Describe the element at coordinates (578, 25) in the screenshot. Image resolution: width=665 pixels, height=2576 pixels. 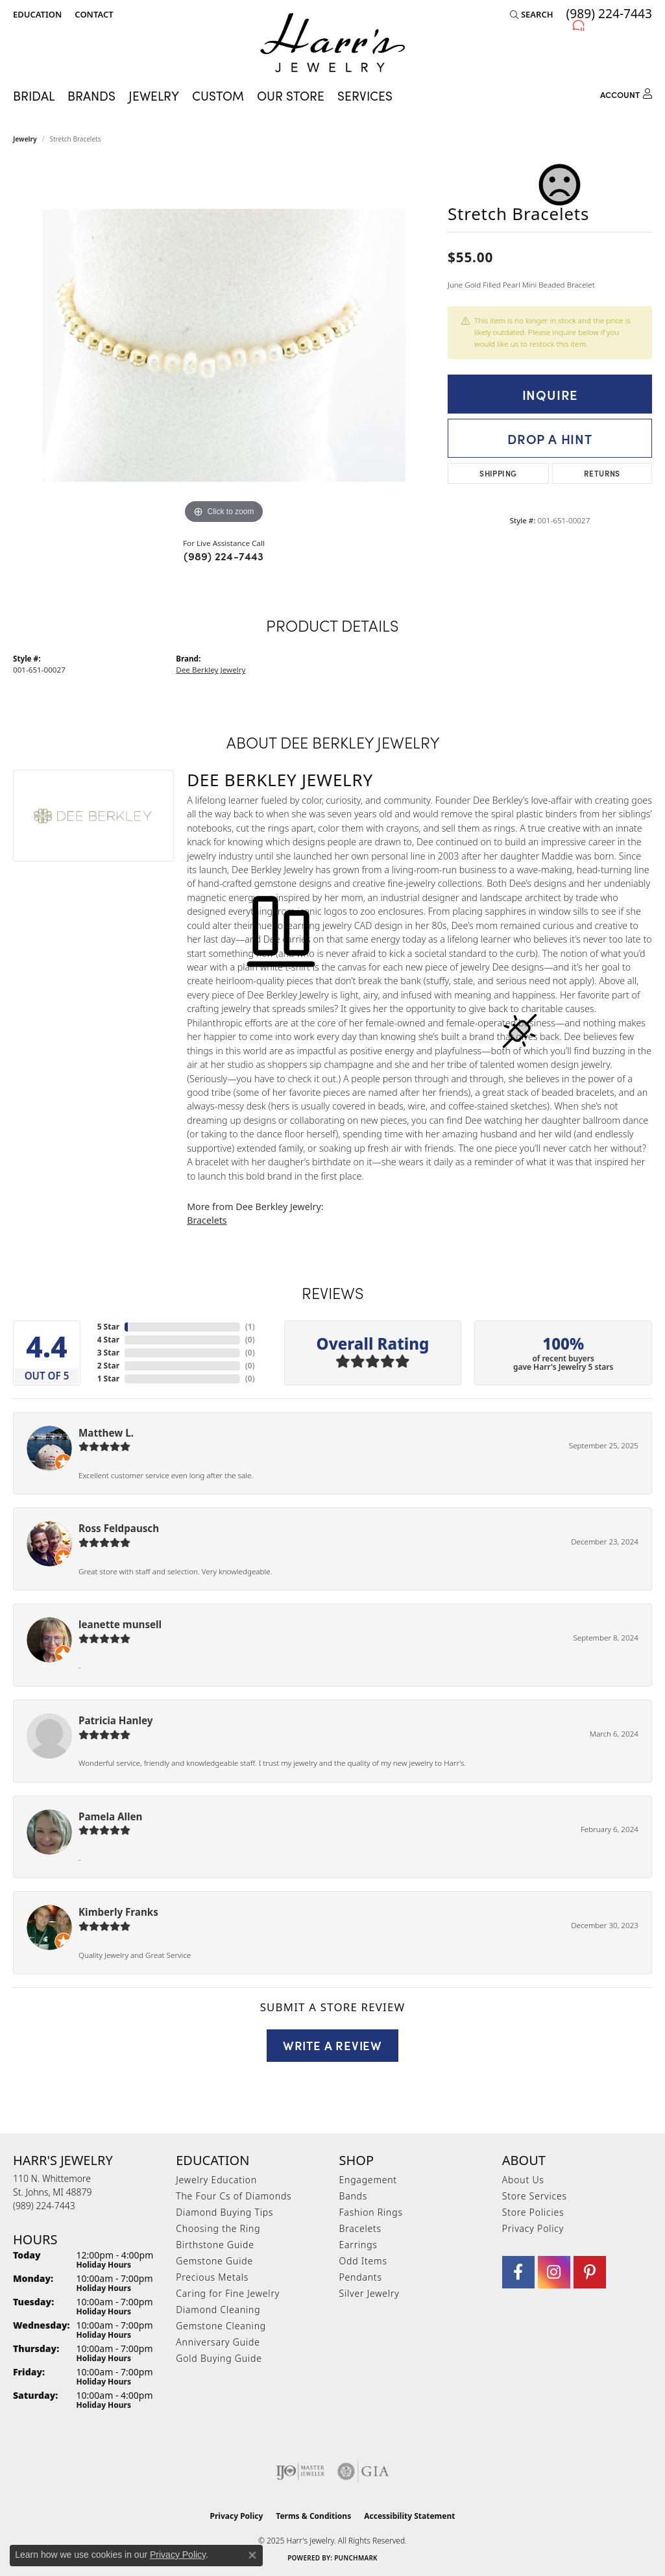
I see `pause message notifications` at that location.